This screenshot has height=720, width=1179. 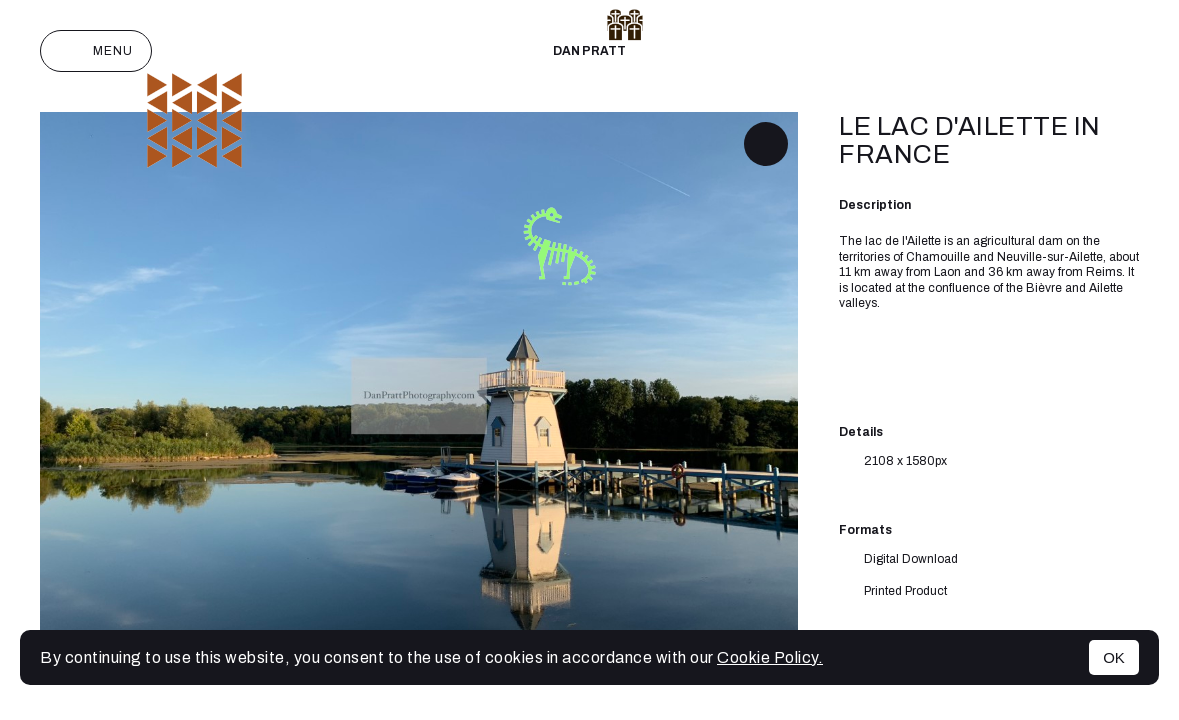 I want to click on access the graveyard or cemetery area in-game, so click(x=625, y=23).